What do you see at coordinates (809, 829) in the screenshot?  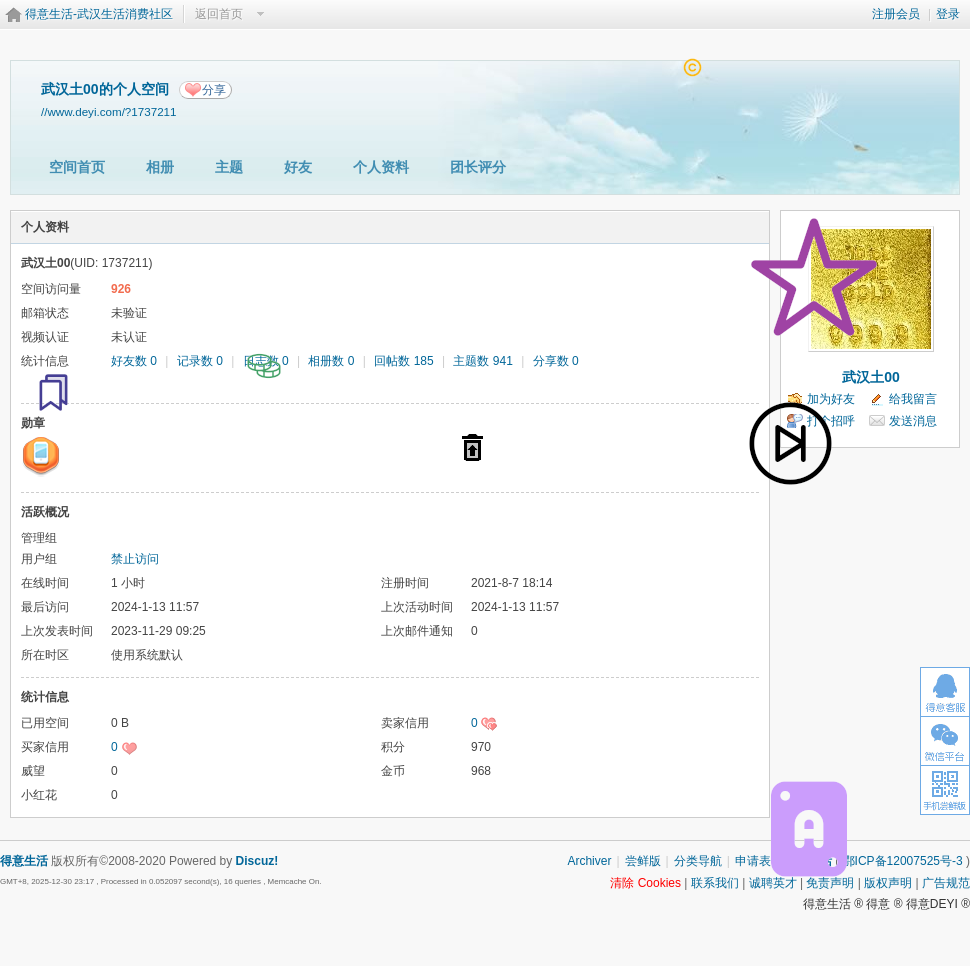 I see `ace playing card in a card game app` at bounding box center [809, 829].